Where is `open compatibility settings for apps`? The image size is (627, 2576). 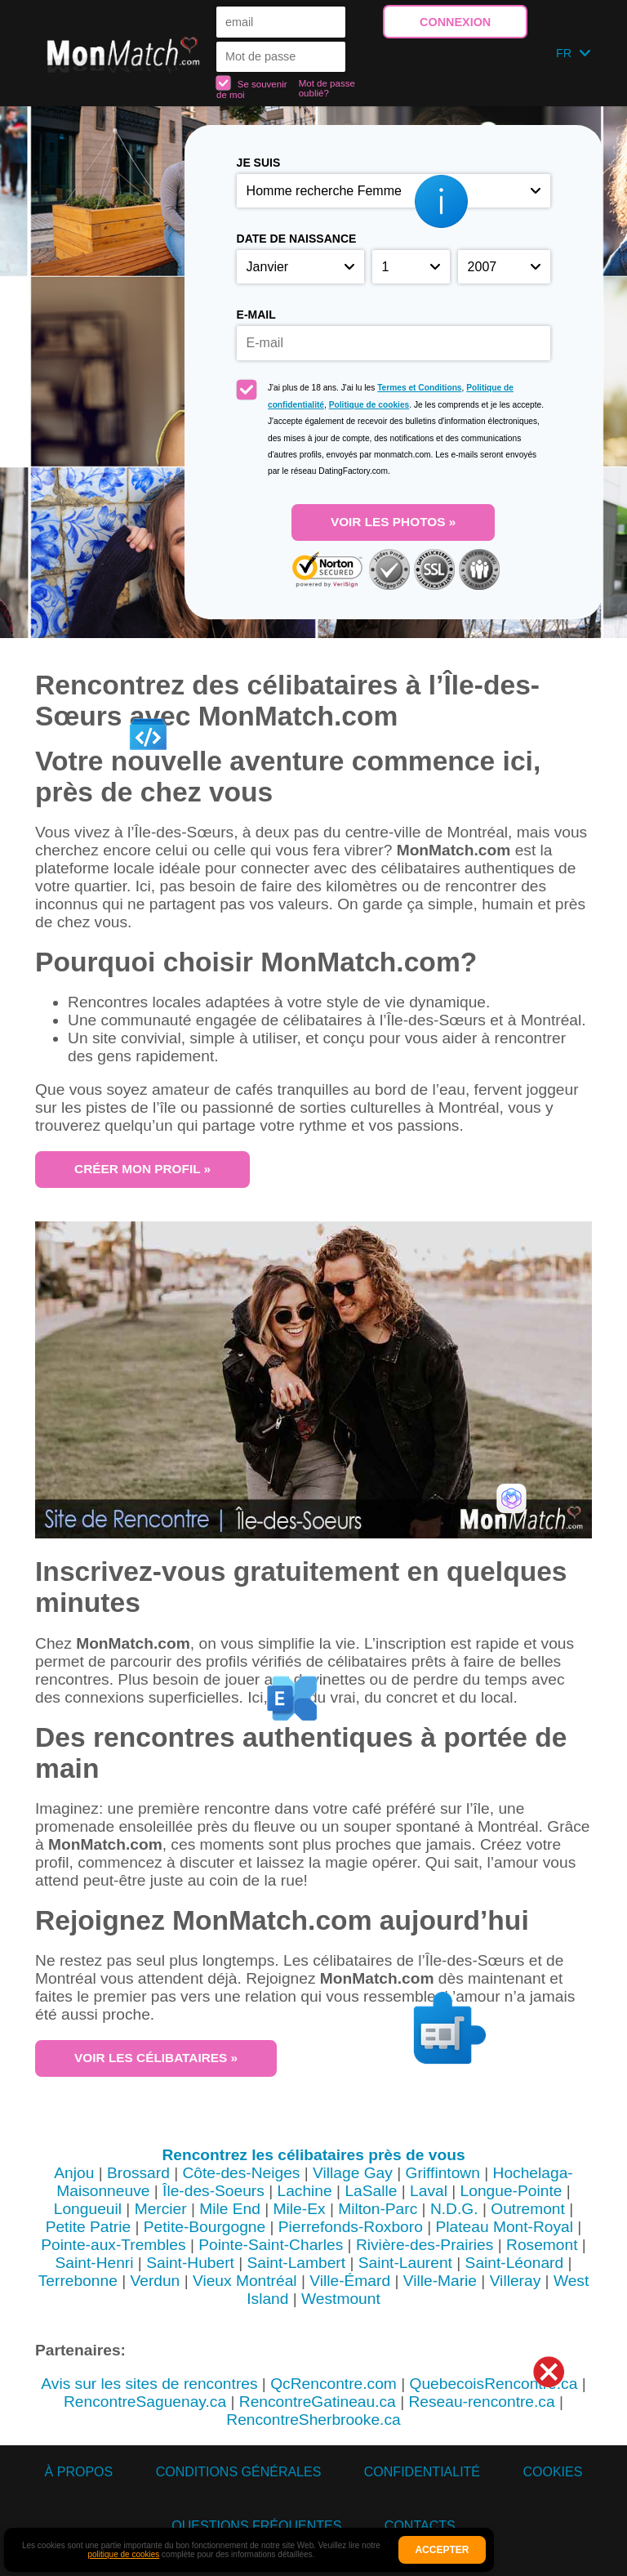
open compatibility settings for apps is located at coordinates (447, 2030).